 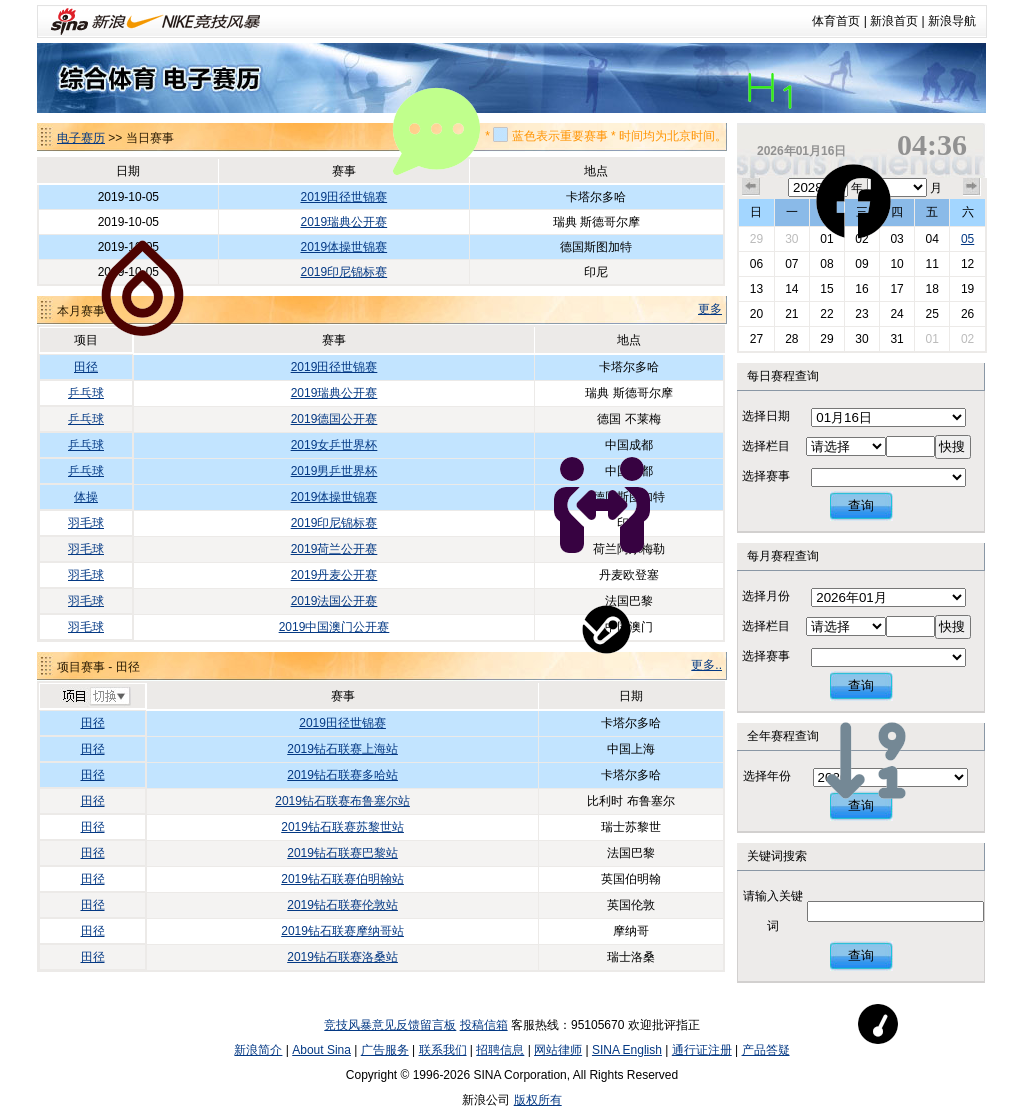 I want to click on open the Steam gaming platform, so click(x=606, y=629).